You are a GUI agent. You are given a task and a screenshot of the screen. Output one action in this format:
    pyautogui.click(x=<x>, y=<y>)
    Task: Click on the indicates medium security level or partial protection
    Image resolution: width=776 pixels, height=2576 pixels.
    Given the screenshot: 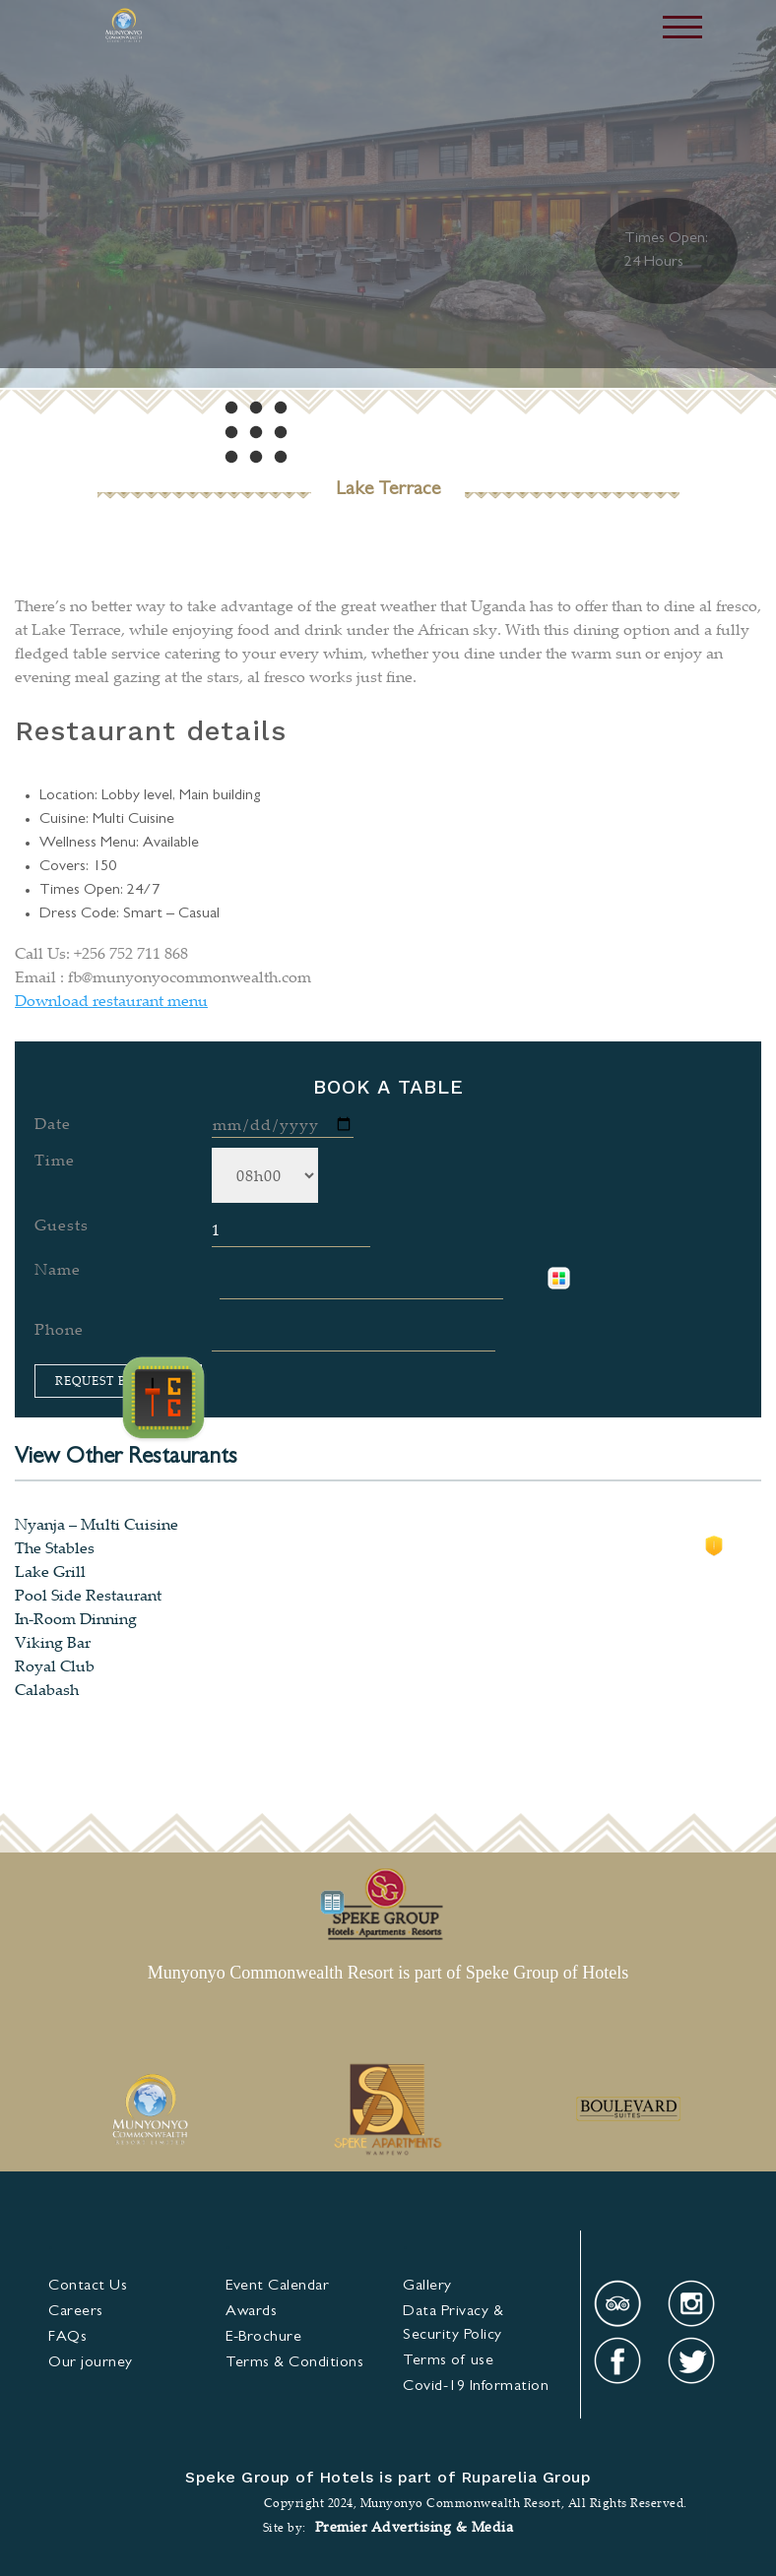 What is the action you would take?
    pyautogui.click(x=714, y=1546)
    